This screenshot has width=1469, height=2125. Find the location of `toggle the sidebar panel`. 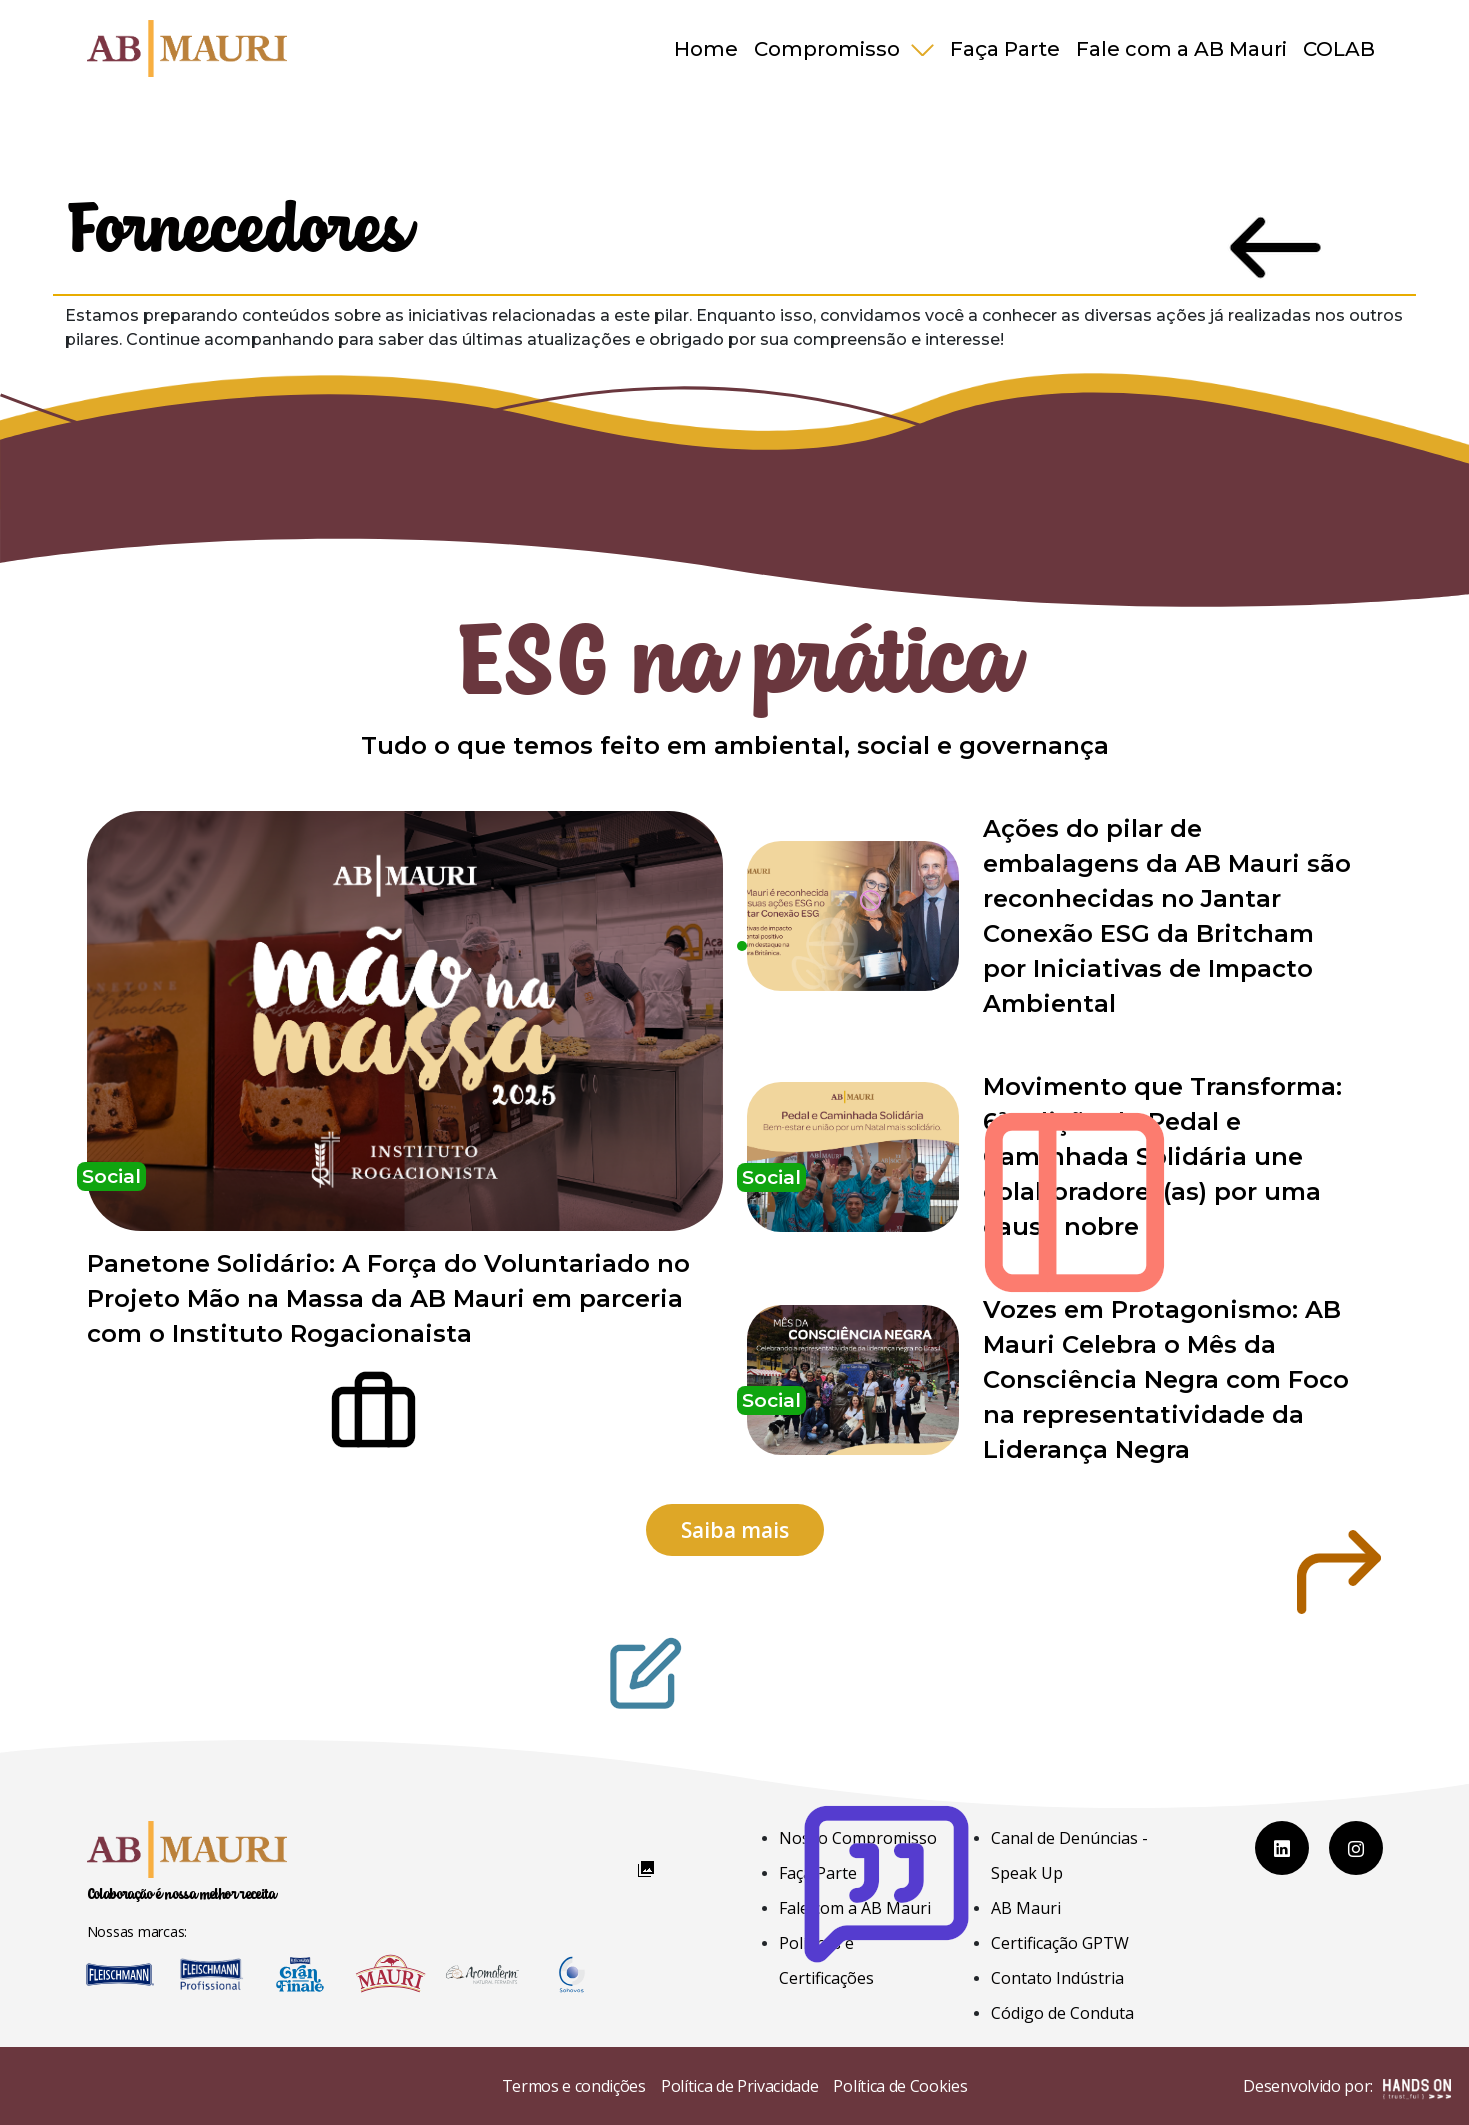

toggle the sidebar panel is located at coordinates (1074, 1202).